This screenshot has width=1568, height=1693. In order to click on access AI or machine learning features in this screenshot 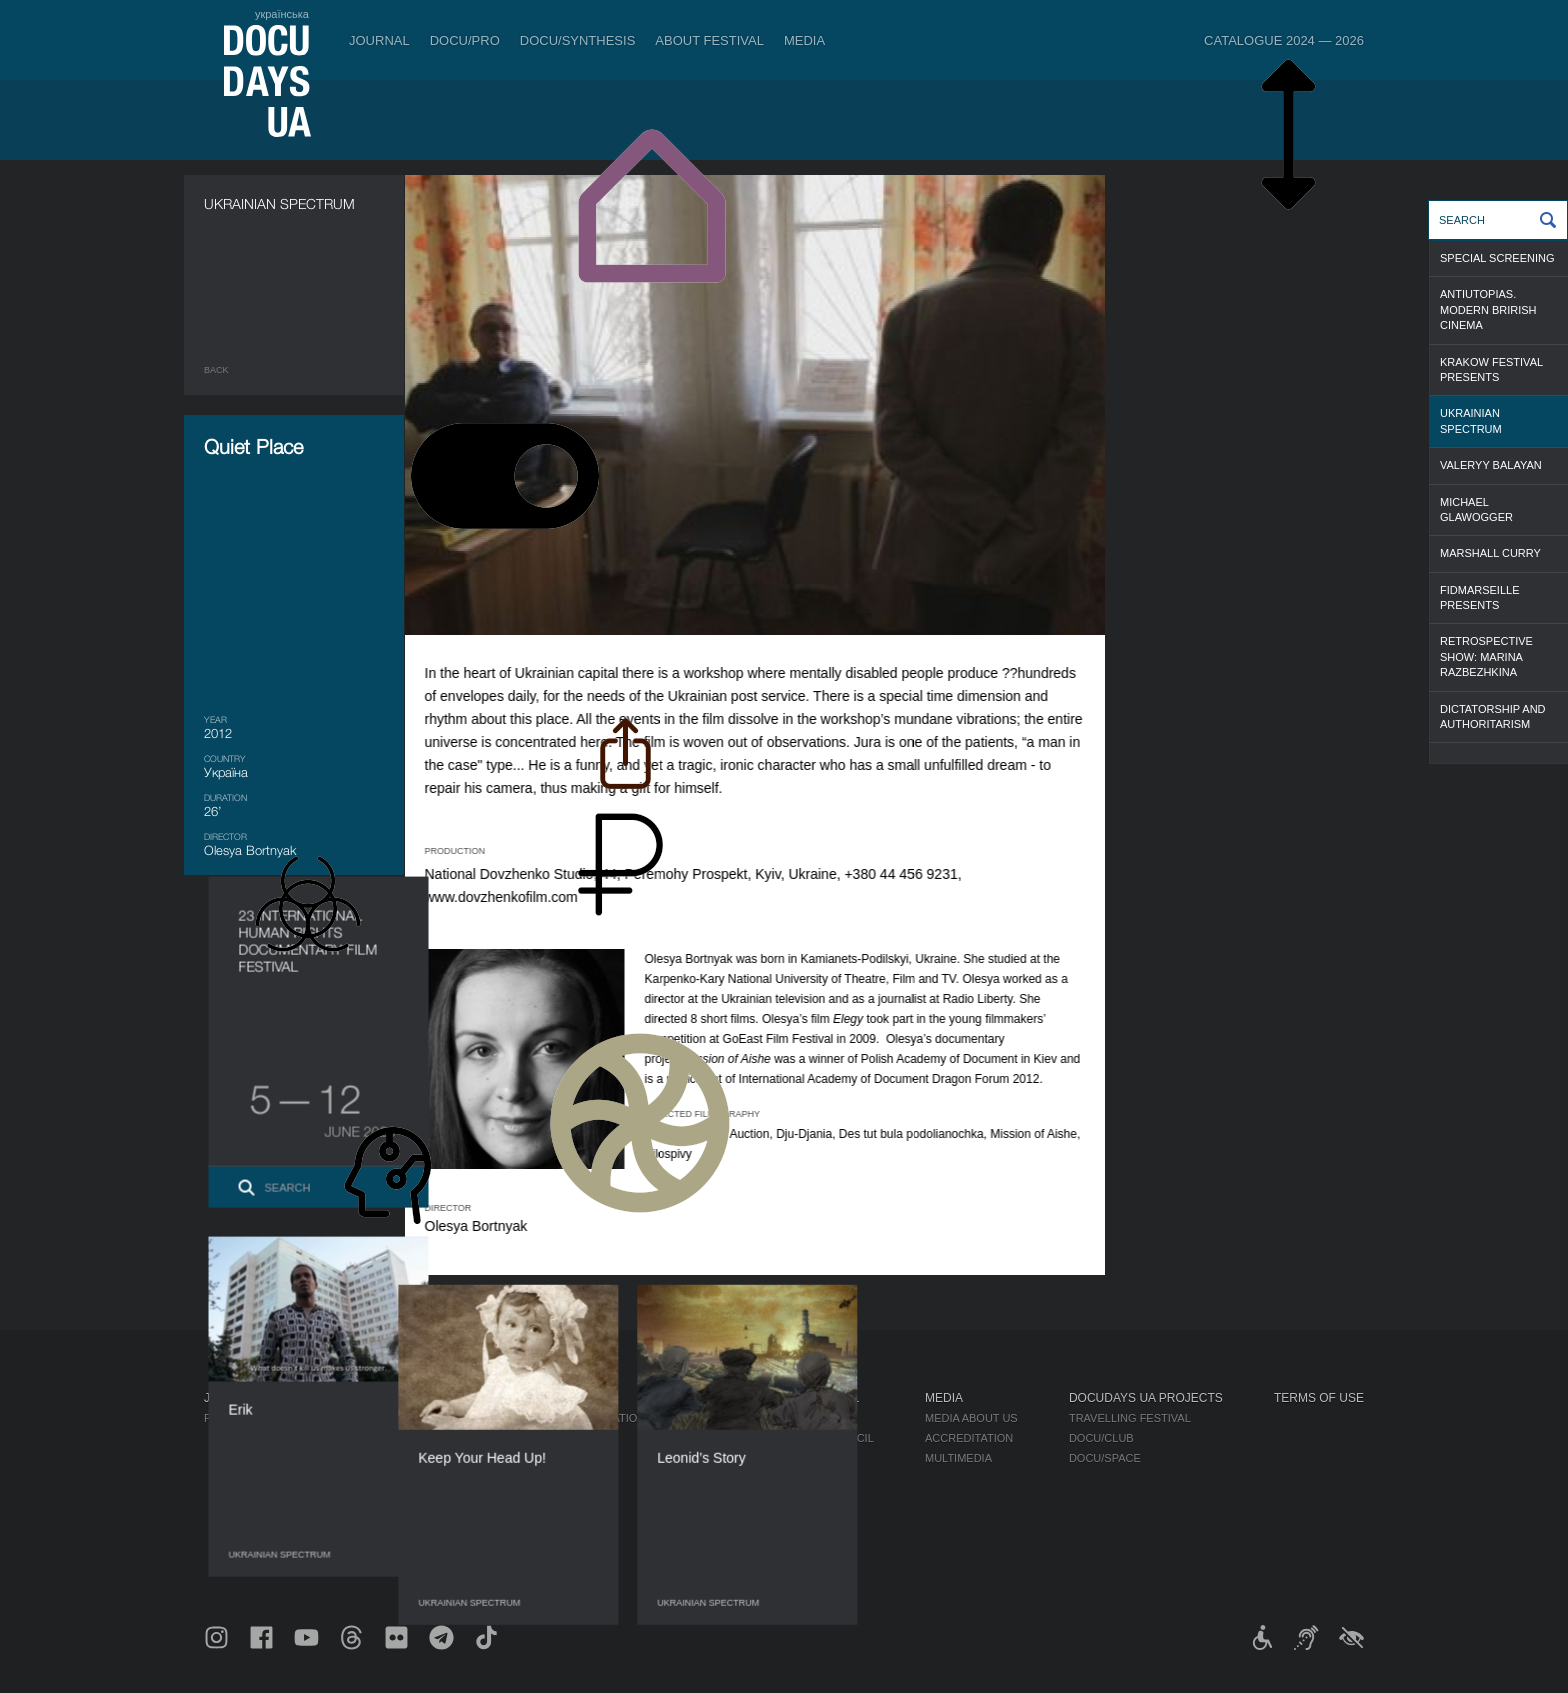, I will do `click(389, 1175)`.